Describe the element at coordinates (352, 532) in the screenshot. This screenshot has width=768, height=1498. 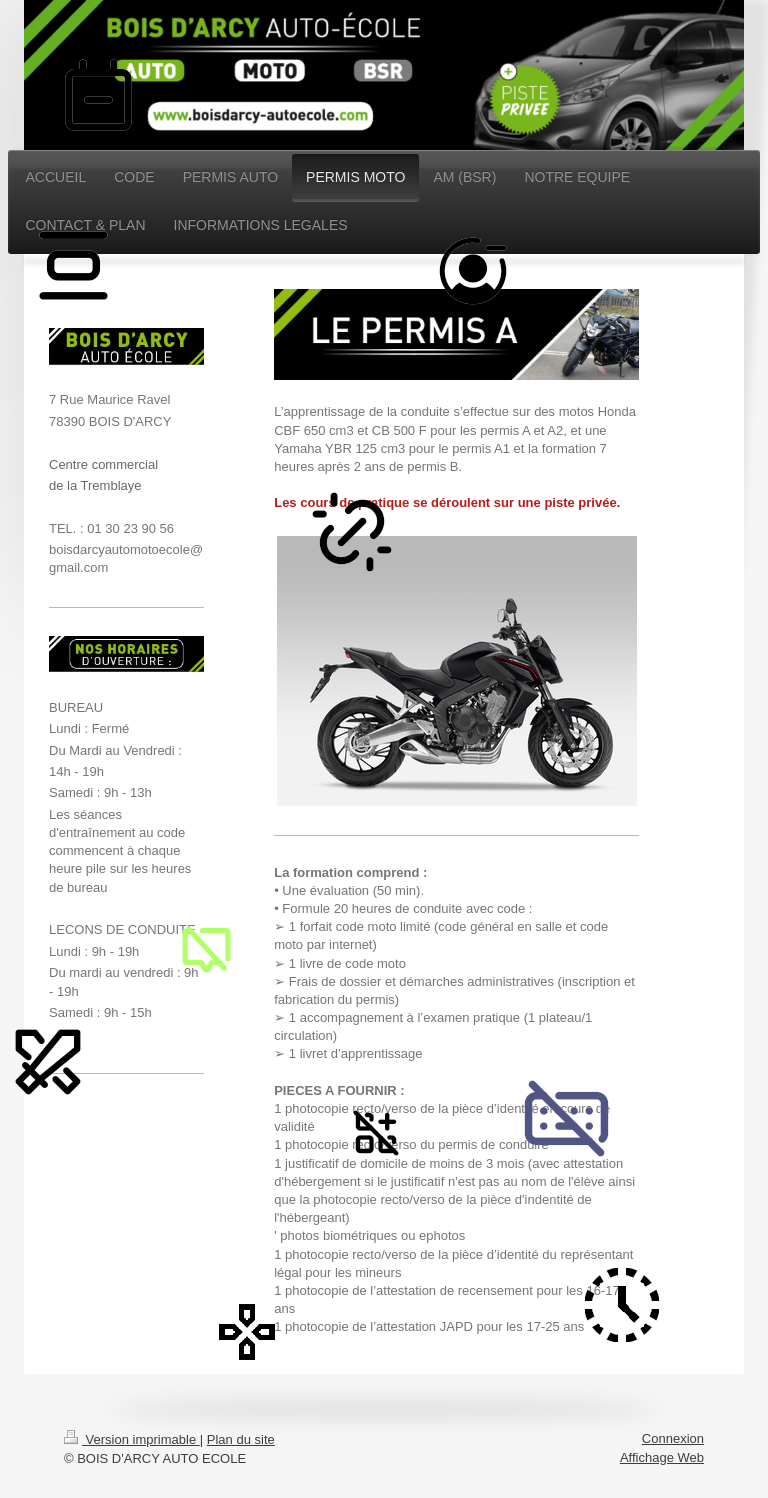
I see `remove or break a hyperlink` at that location.